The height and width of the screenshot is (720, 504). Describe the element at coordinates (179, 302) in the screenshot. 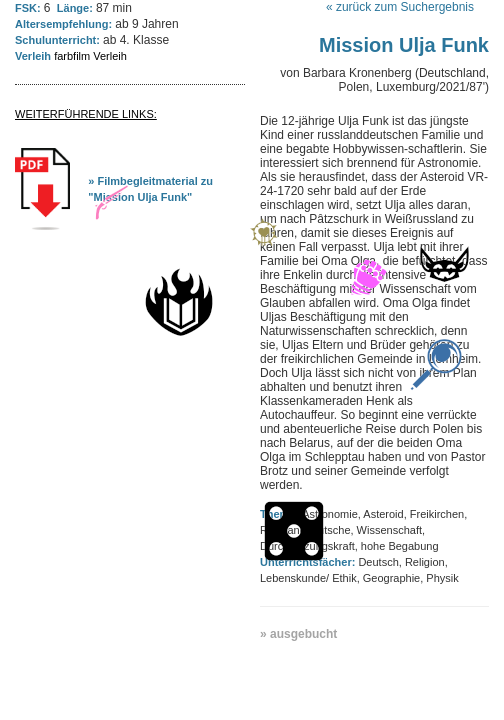

I see `destroy or permanently delete a document` at that location.